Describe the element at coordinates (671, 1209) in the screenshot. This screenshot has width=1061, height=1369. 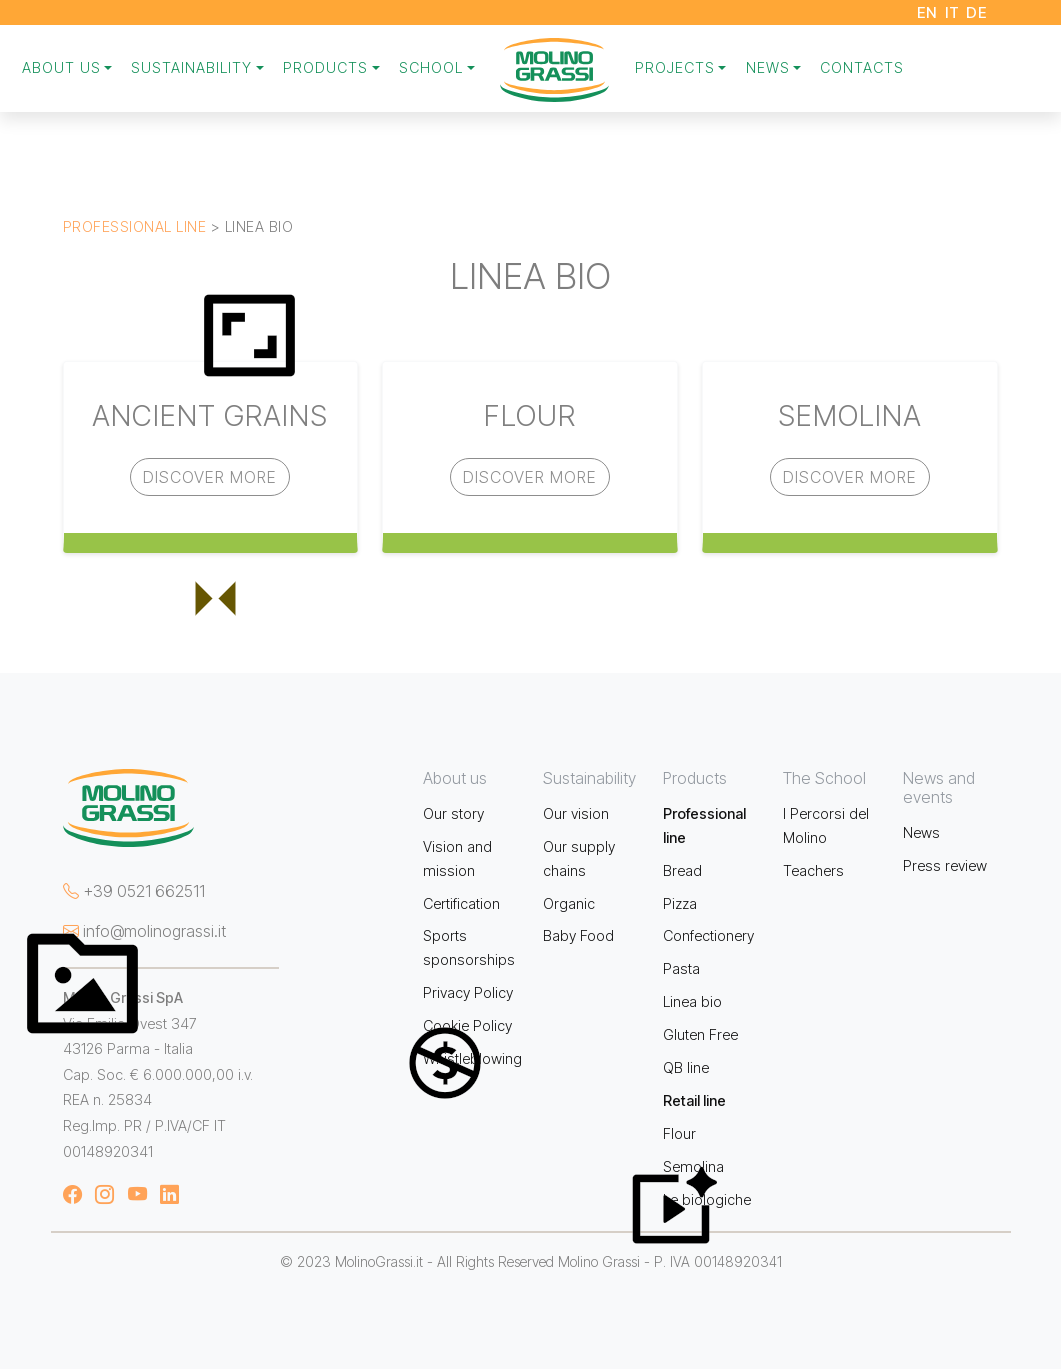
I see `access AI-powered video generation tools` at that location.